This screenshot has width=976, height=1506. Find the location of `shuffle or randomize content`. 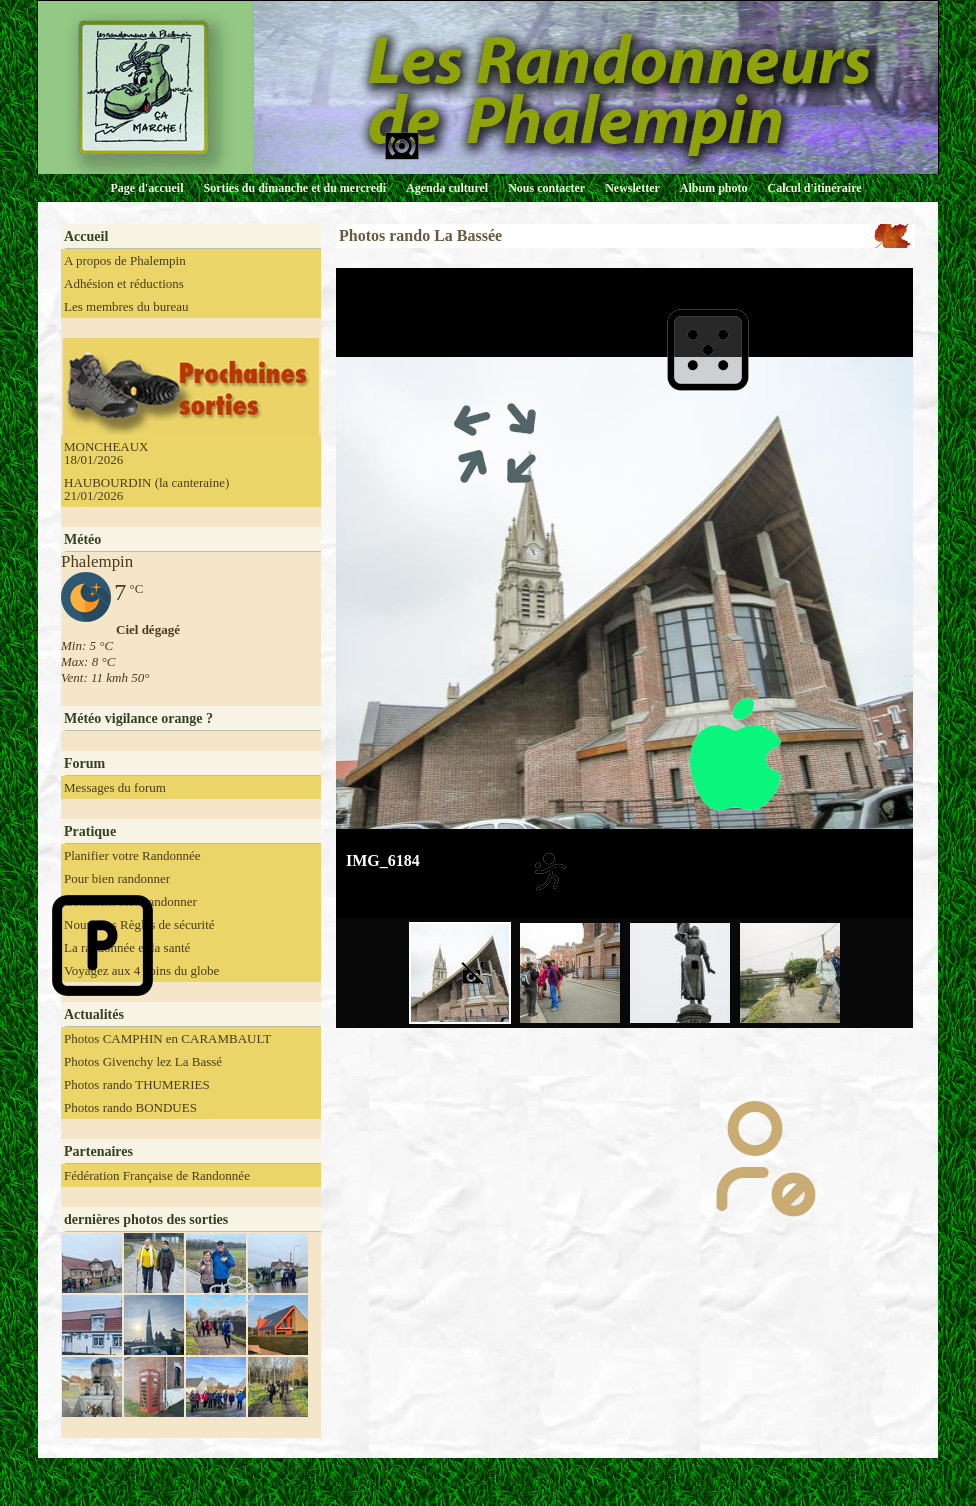

shuffle or randomize content is located at coordinates (495, 442).